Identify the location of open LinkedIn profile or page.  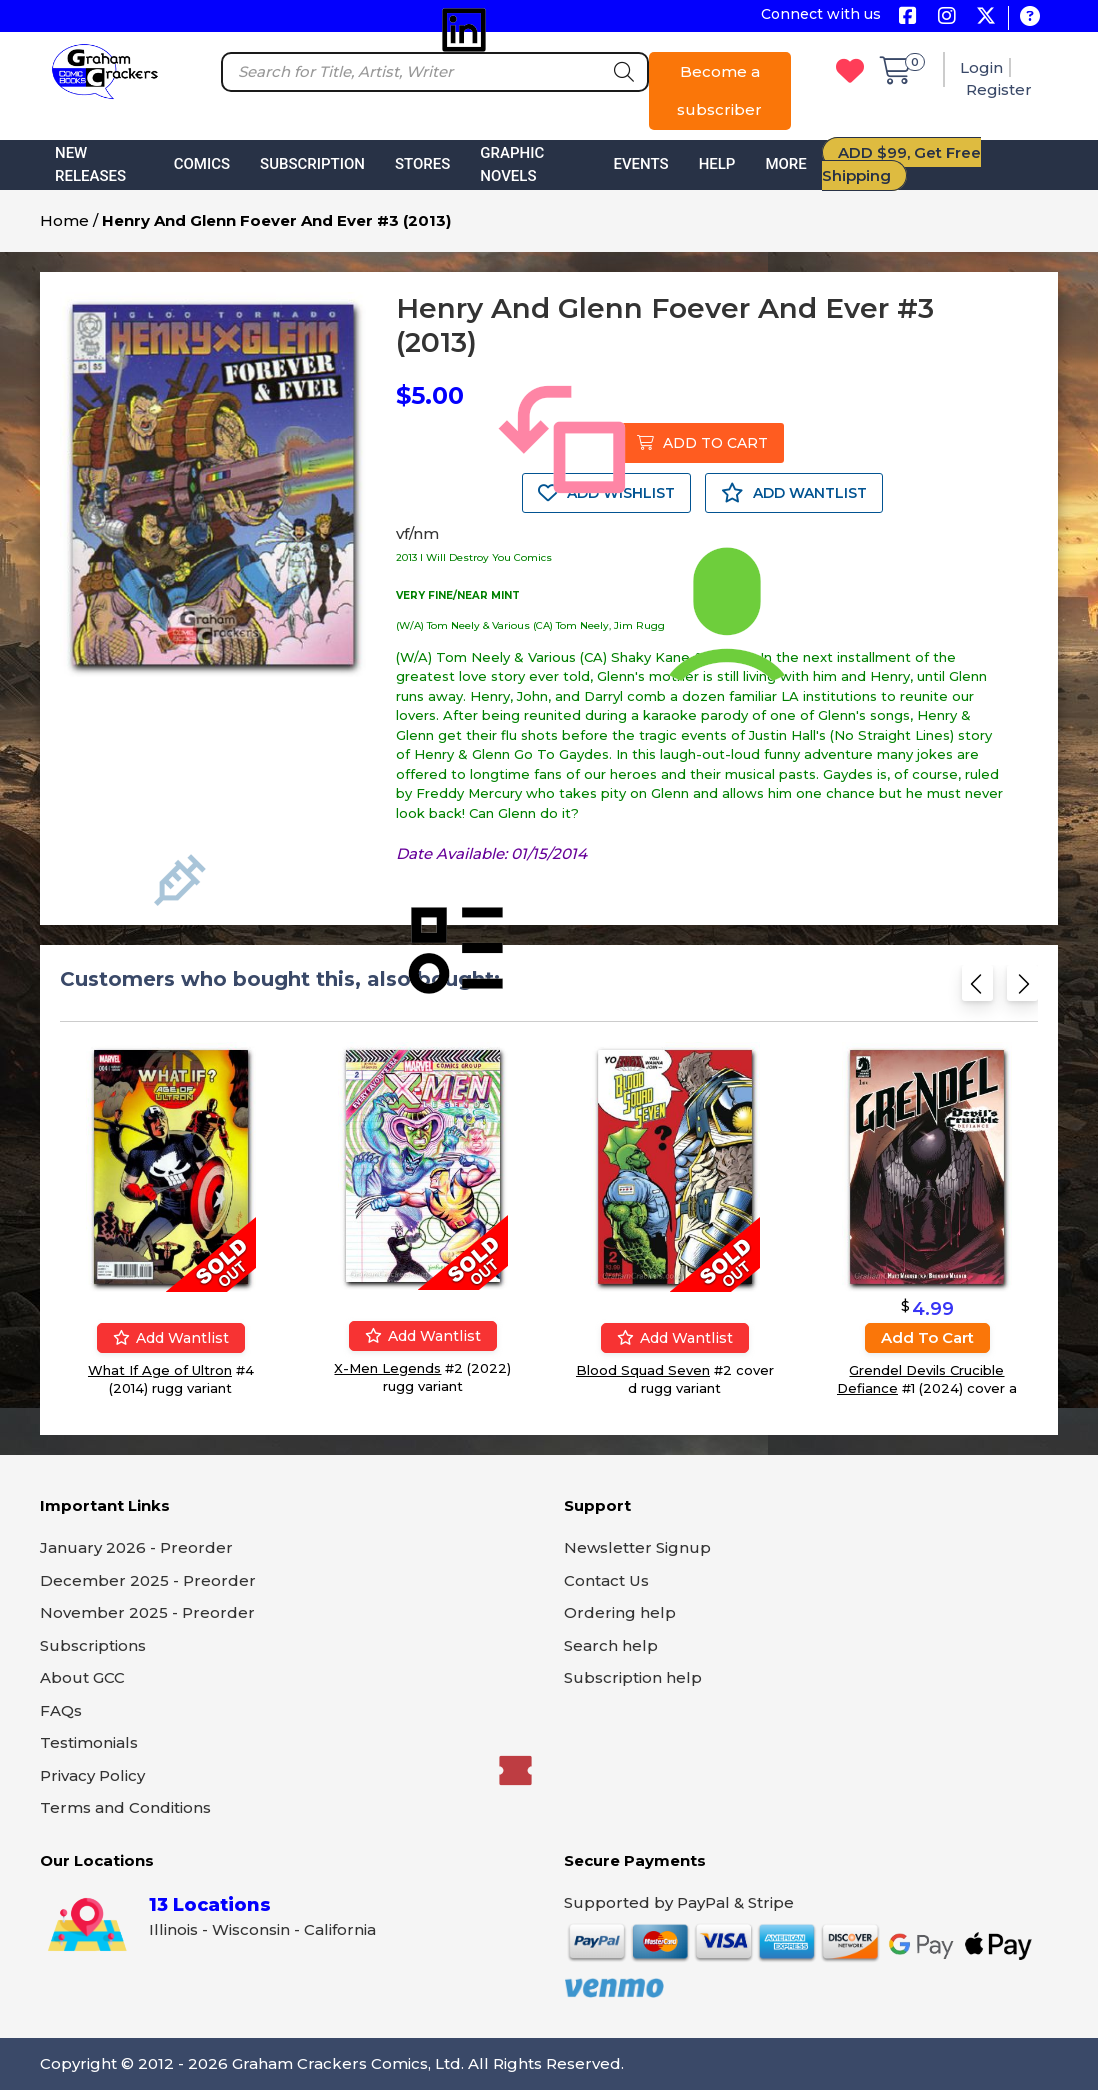
(464, 30).